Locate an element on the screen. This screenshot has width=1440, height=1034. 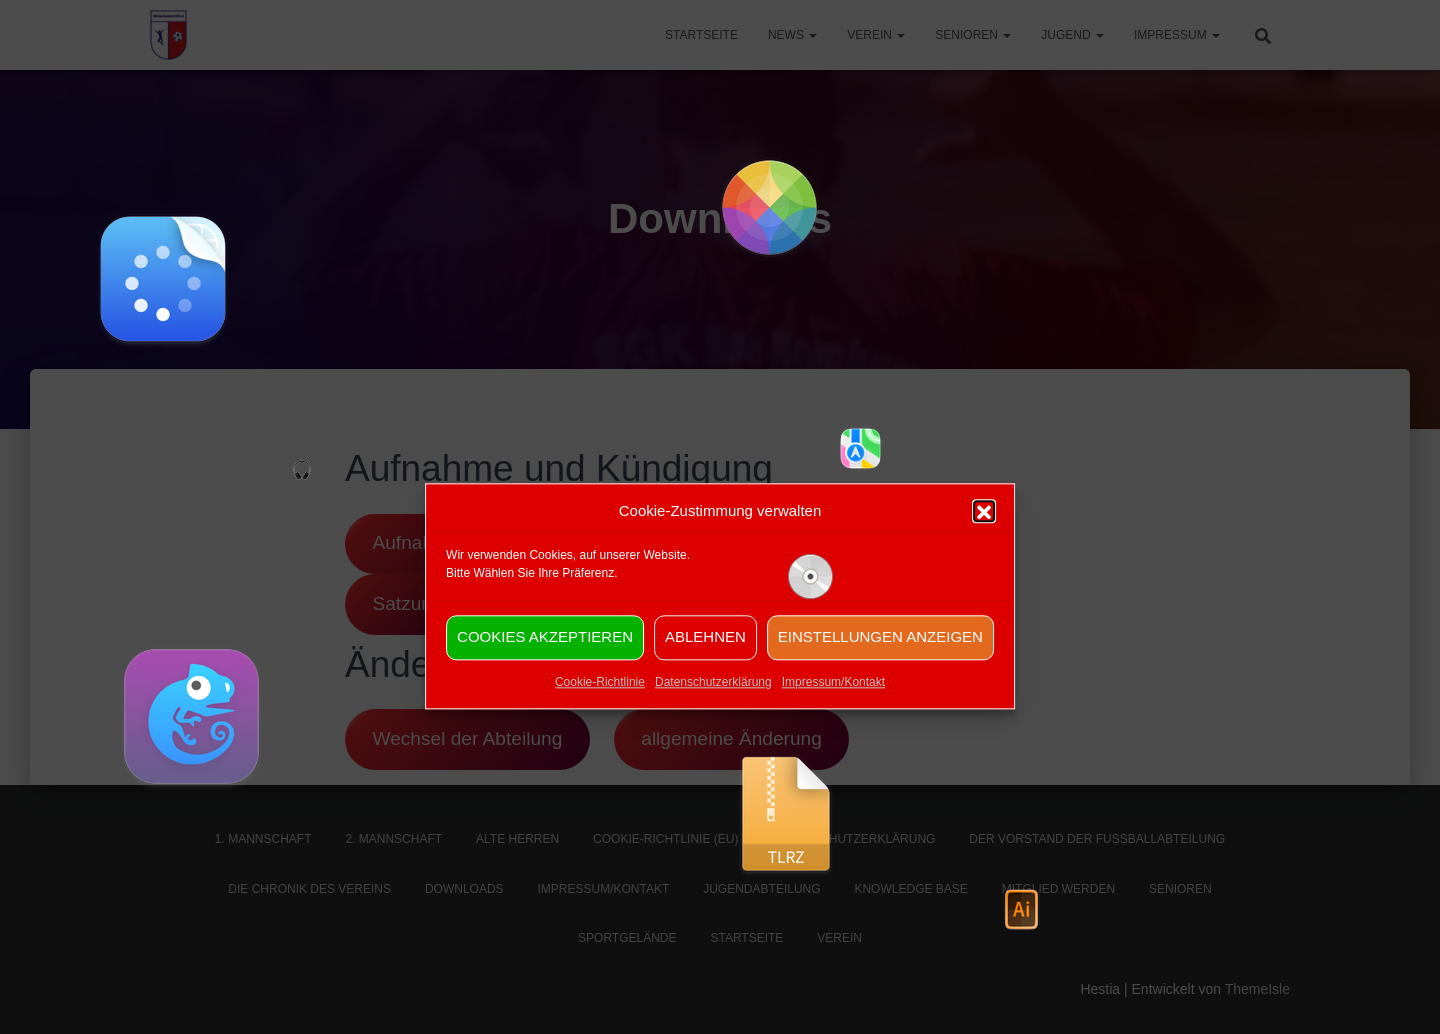
open color picker tool is located at coordinates (769, 207).